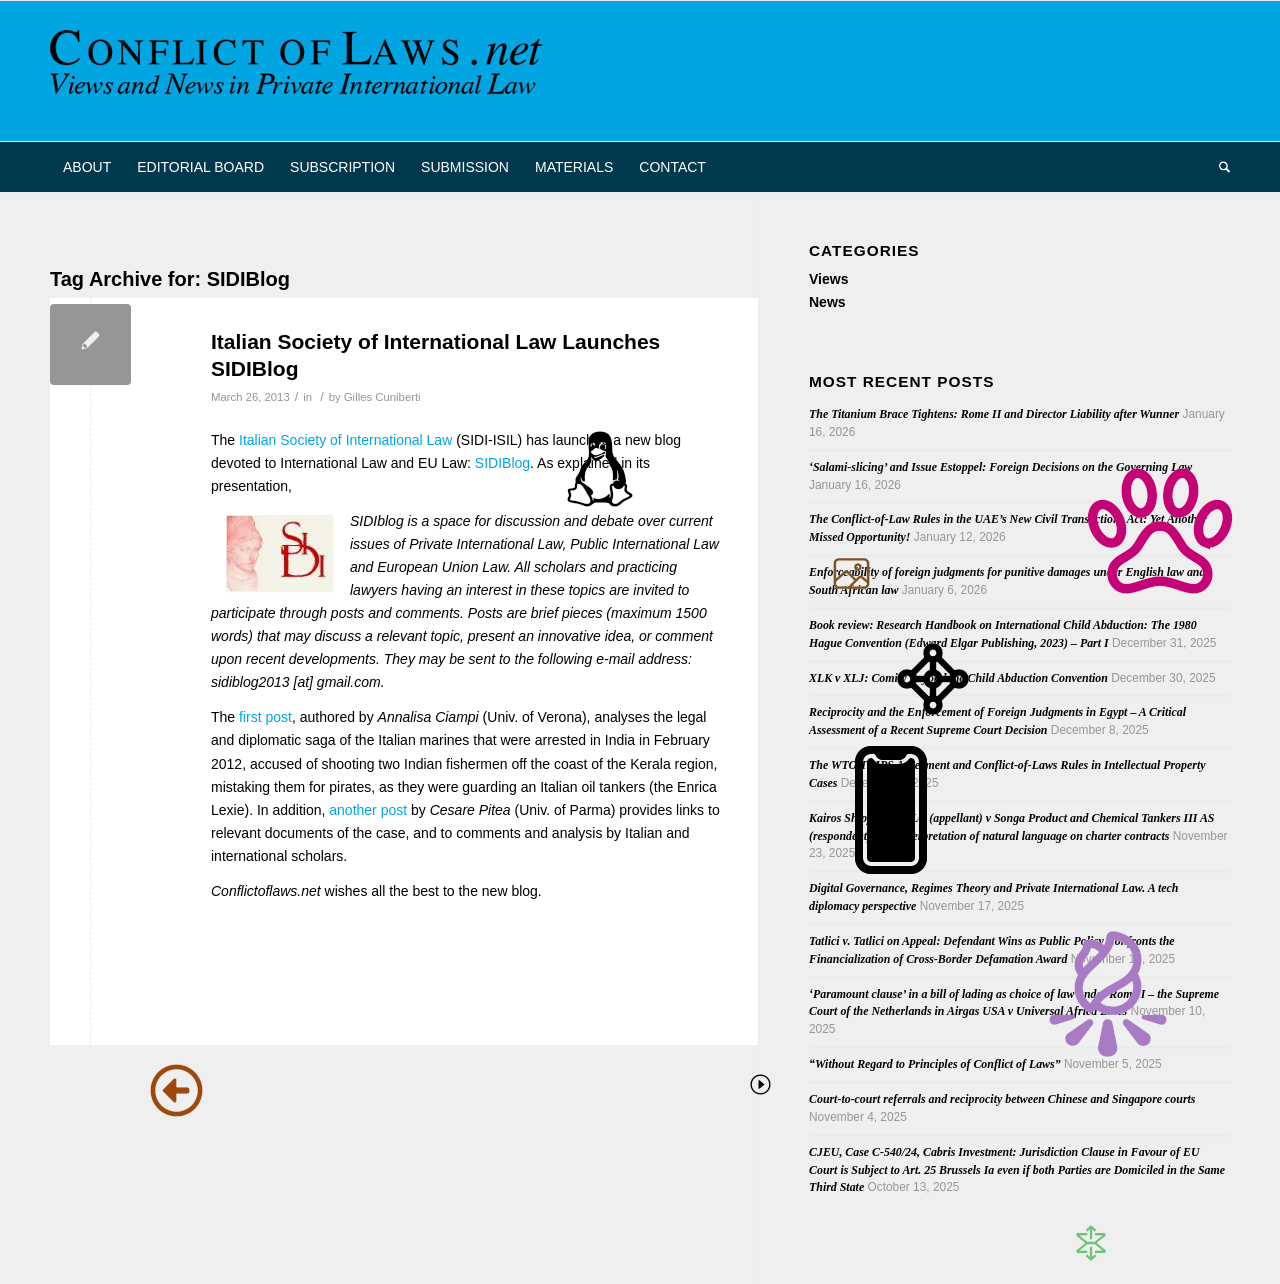 The width and height of the screenshot is (1280, 1284). What do you see at coordinates (933, 679) in the screenshot?
I see `view star-ring network topology` at bounding box center [933, 679].